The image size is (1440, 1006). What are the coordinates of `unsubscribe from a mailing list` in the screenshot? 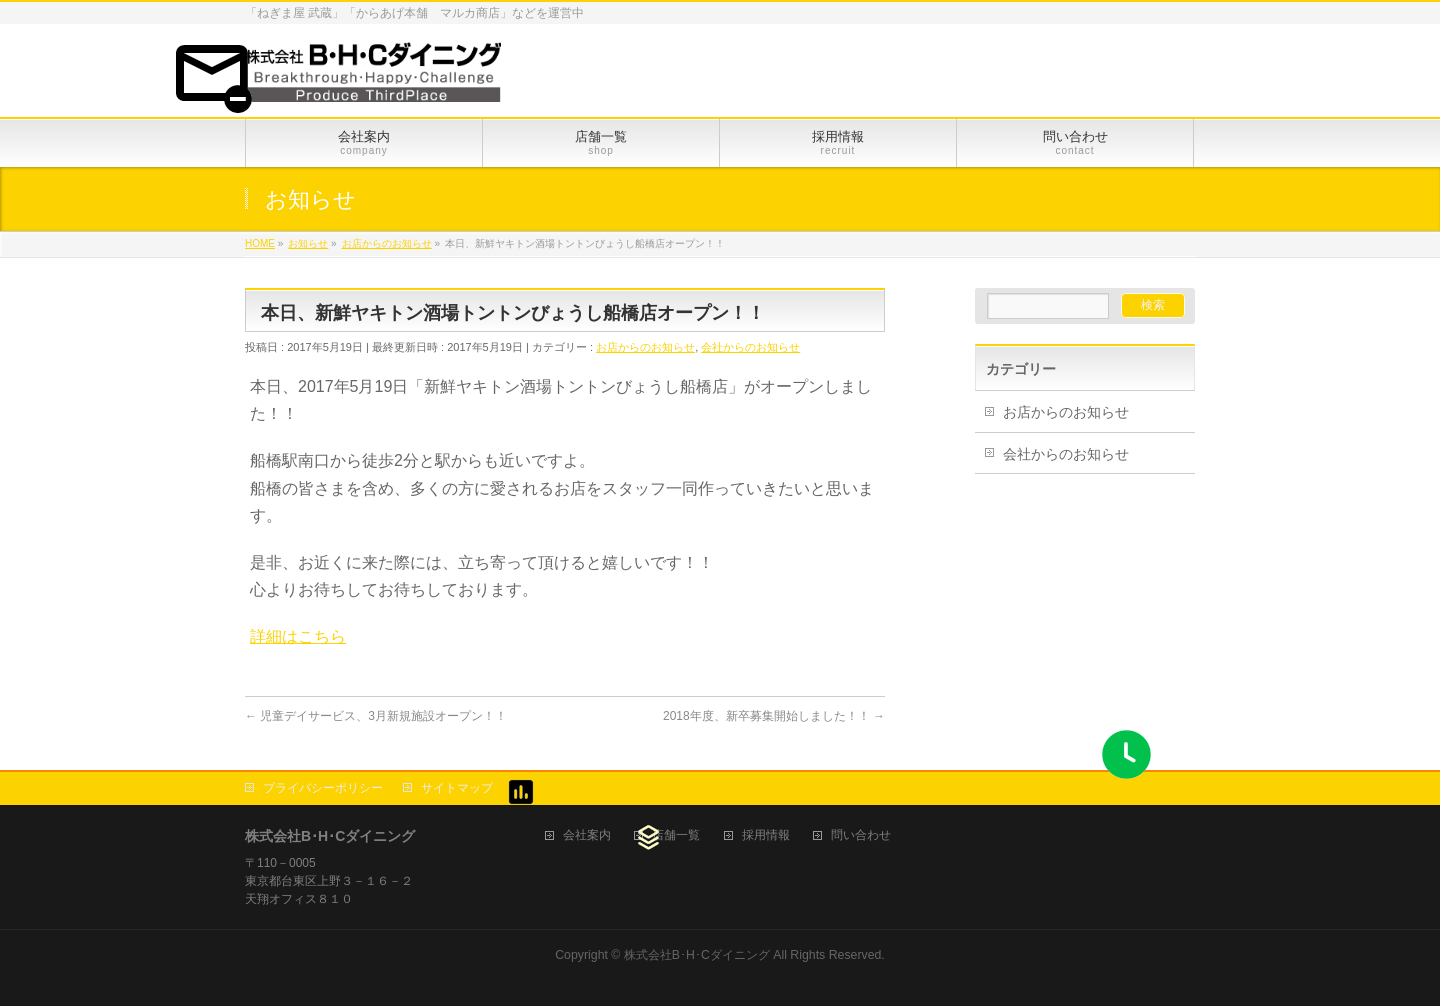 It's located at (212, 81).